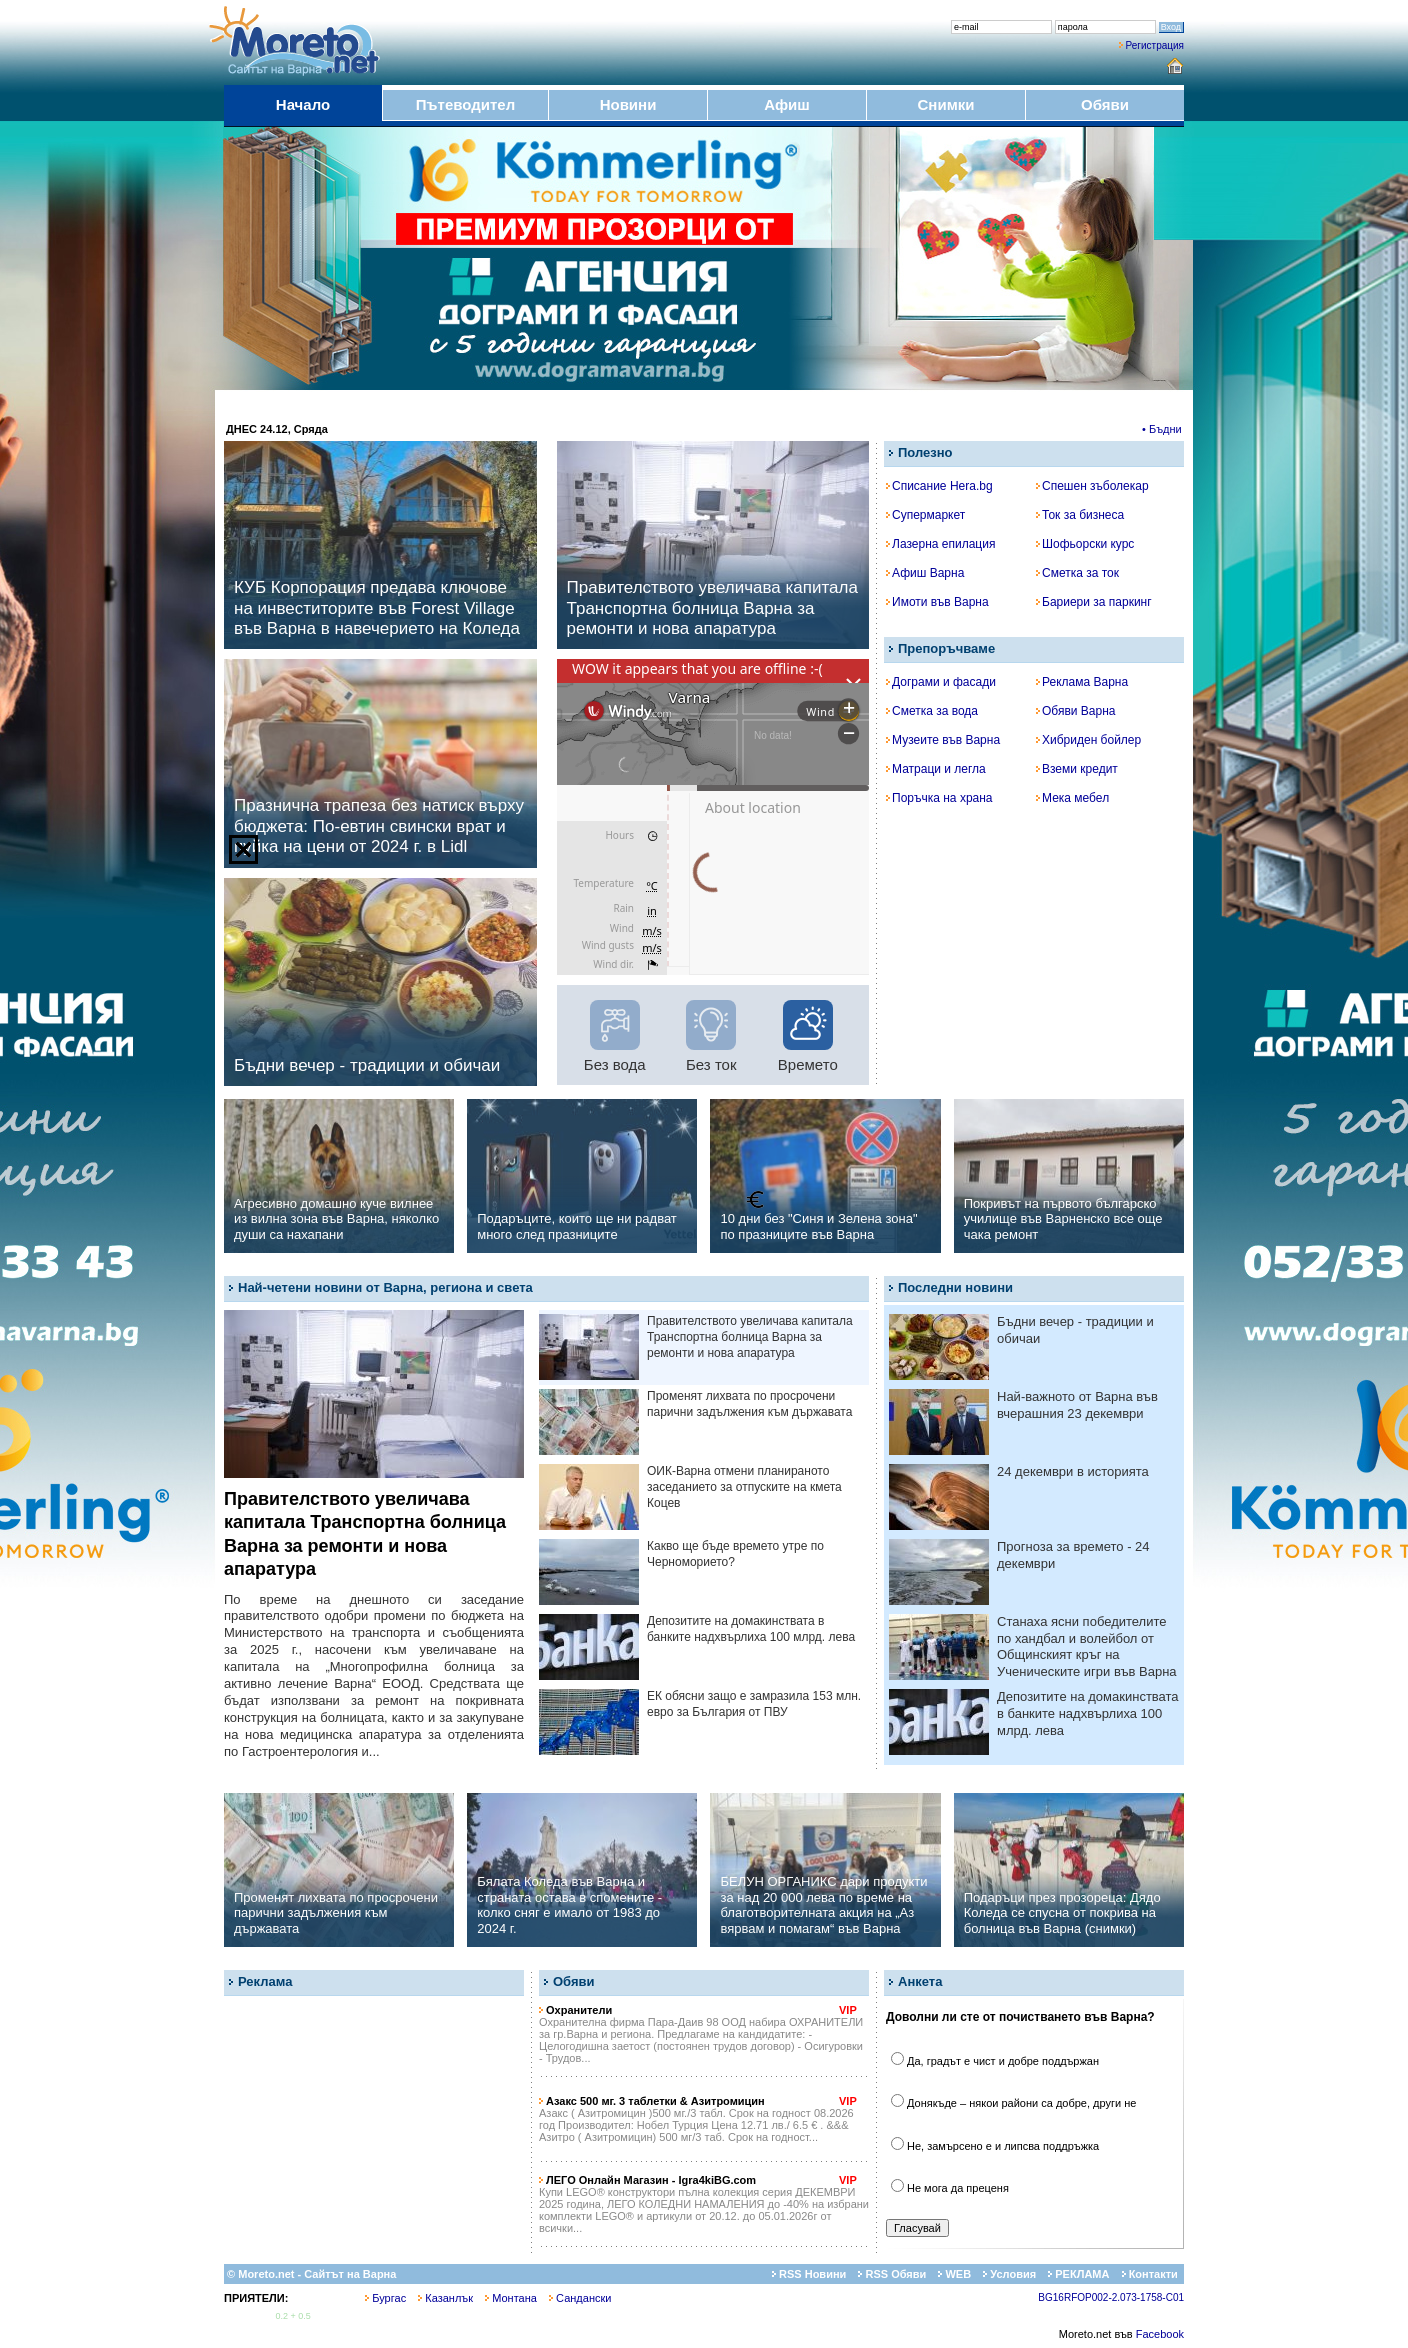  What do you see at coordinates (755, 1199) in the screenshot?
I see `view price in euros` at bounding box center [755, 1199].